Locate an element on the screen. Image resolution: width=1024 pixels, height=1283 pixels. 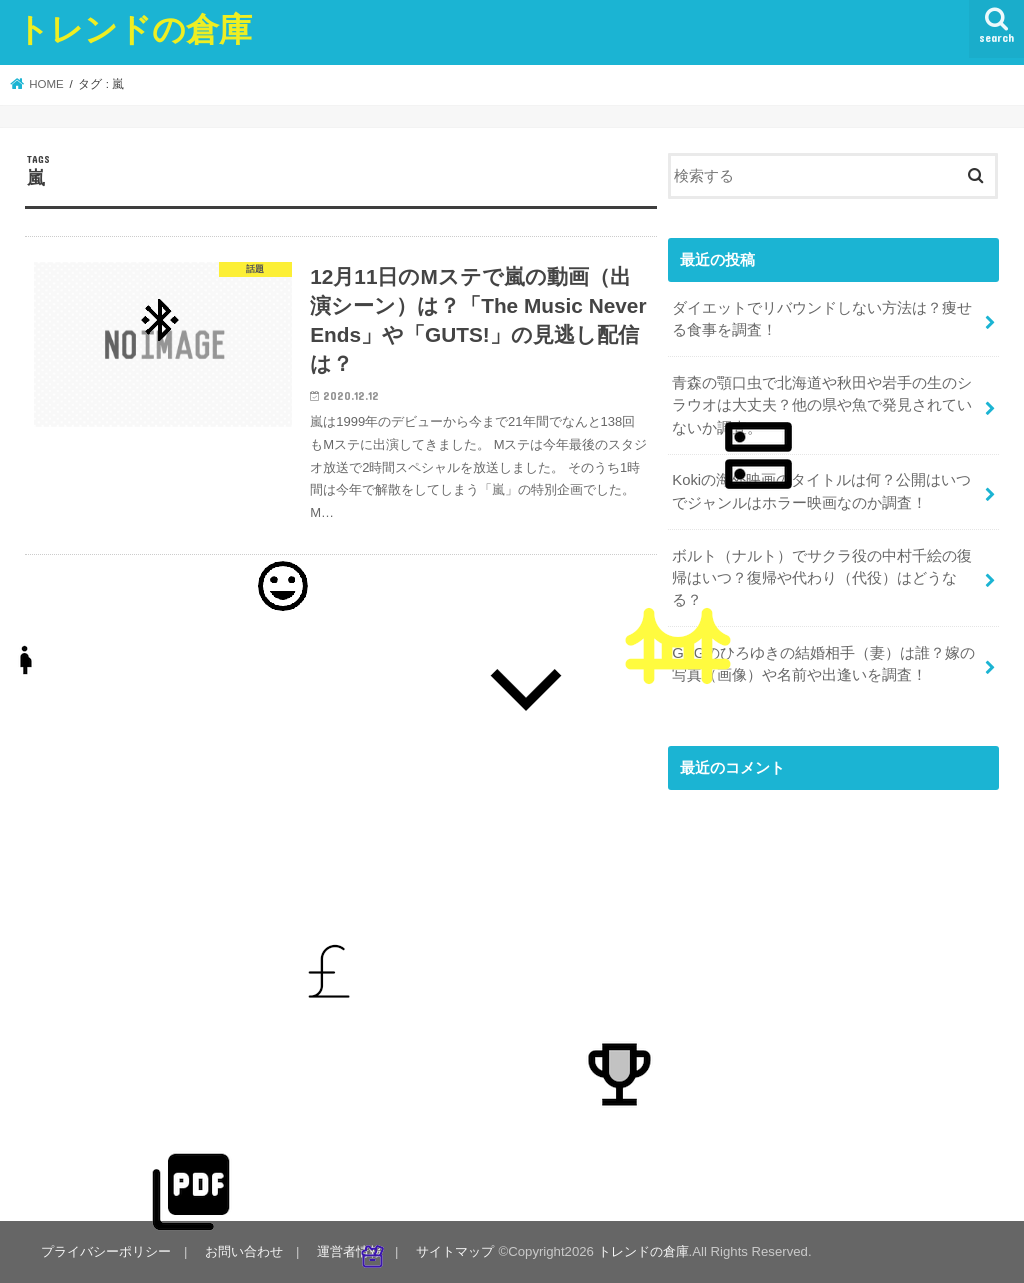
view prices in british pounds is located at coordinates (331, 972).